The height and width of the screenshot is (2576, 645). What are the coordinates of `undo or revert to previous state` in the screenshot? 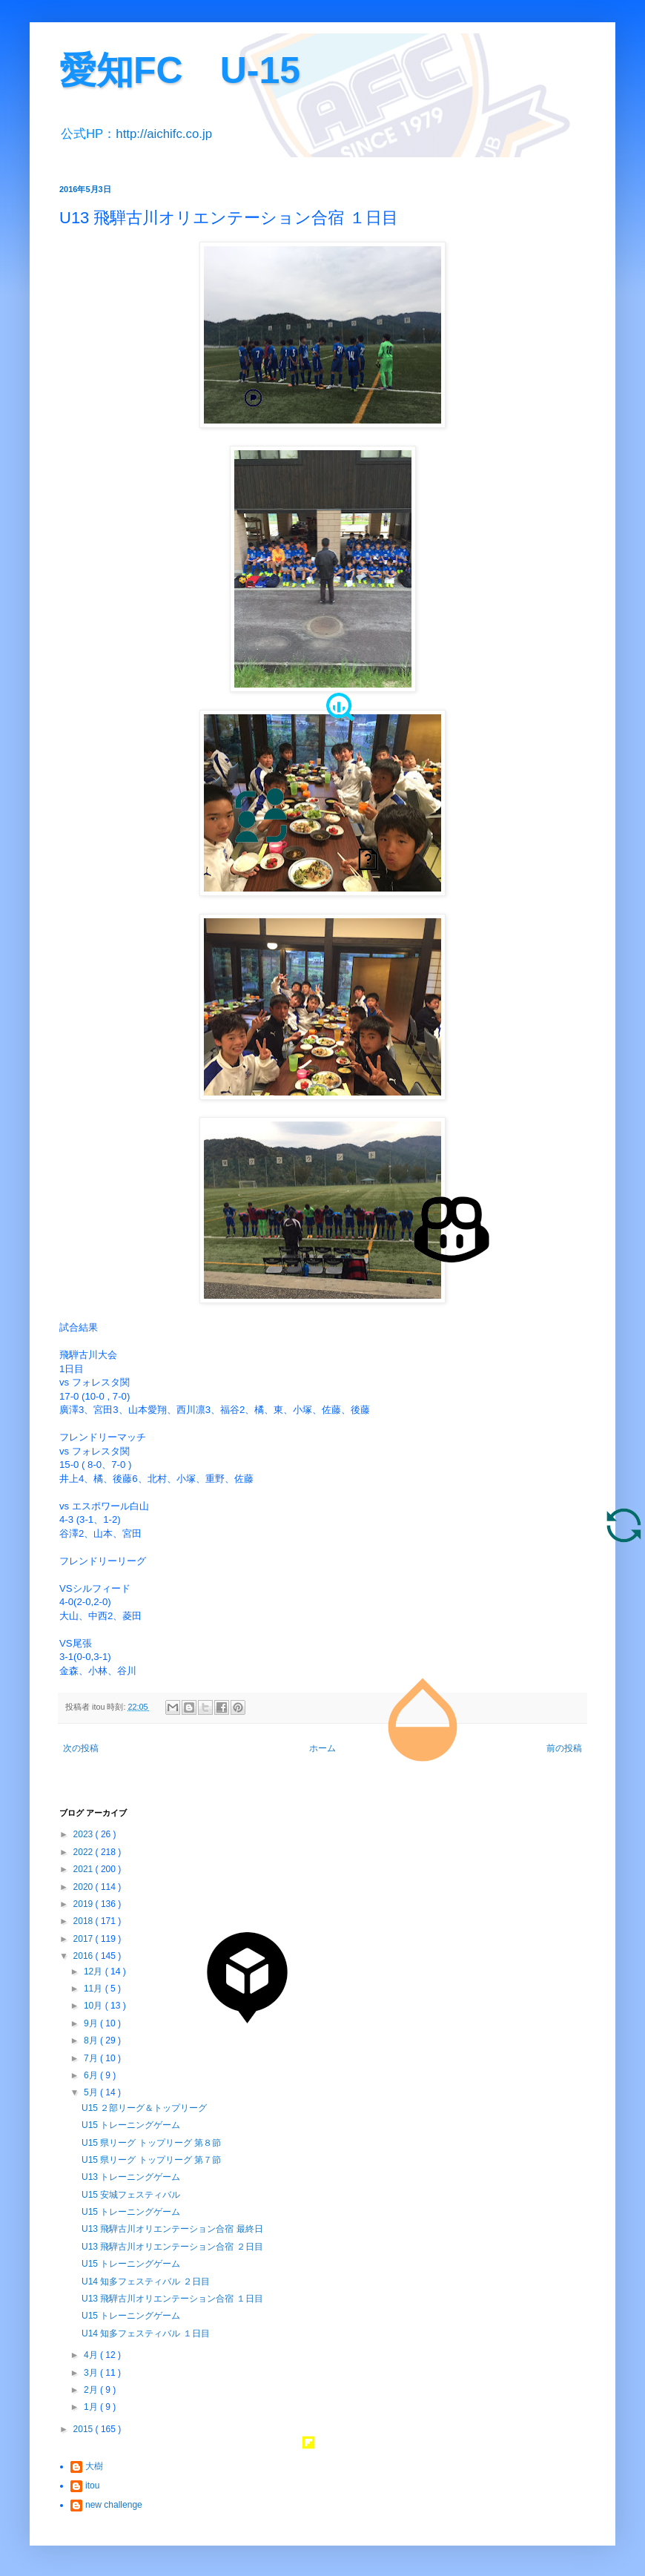 It's located at (624, 1525).